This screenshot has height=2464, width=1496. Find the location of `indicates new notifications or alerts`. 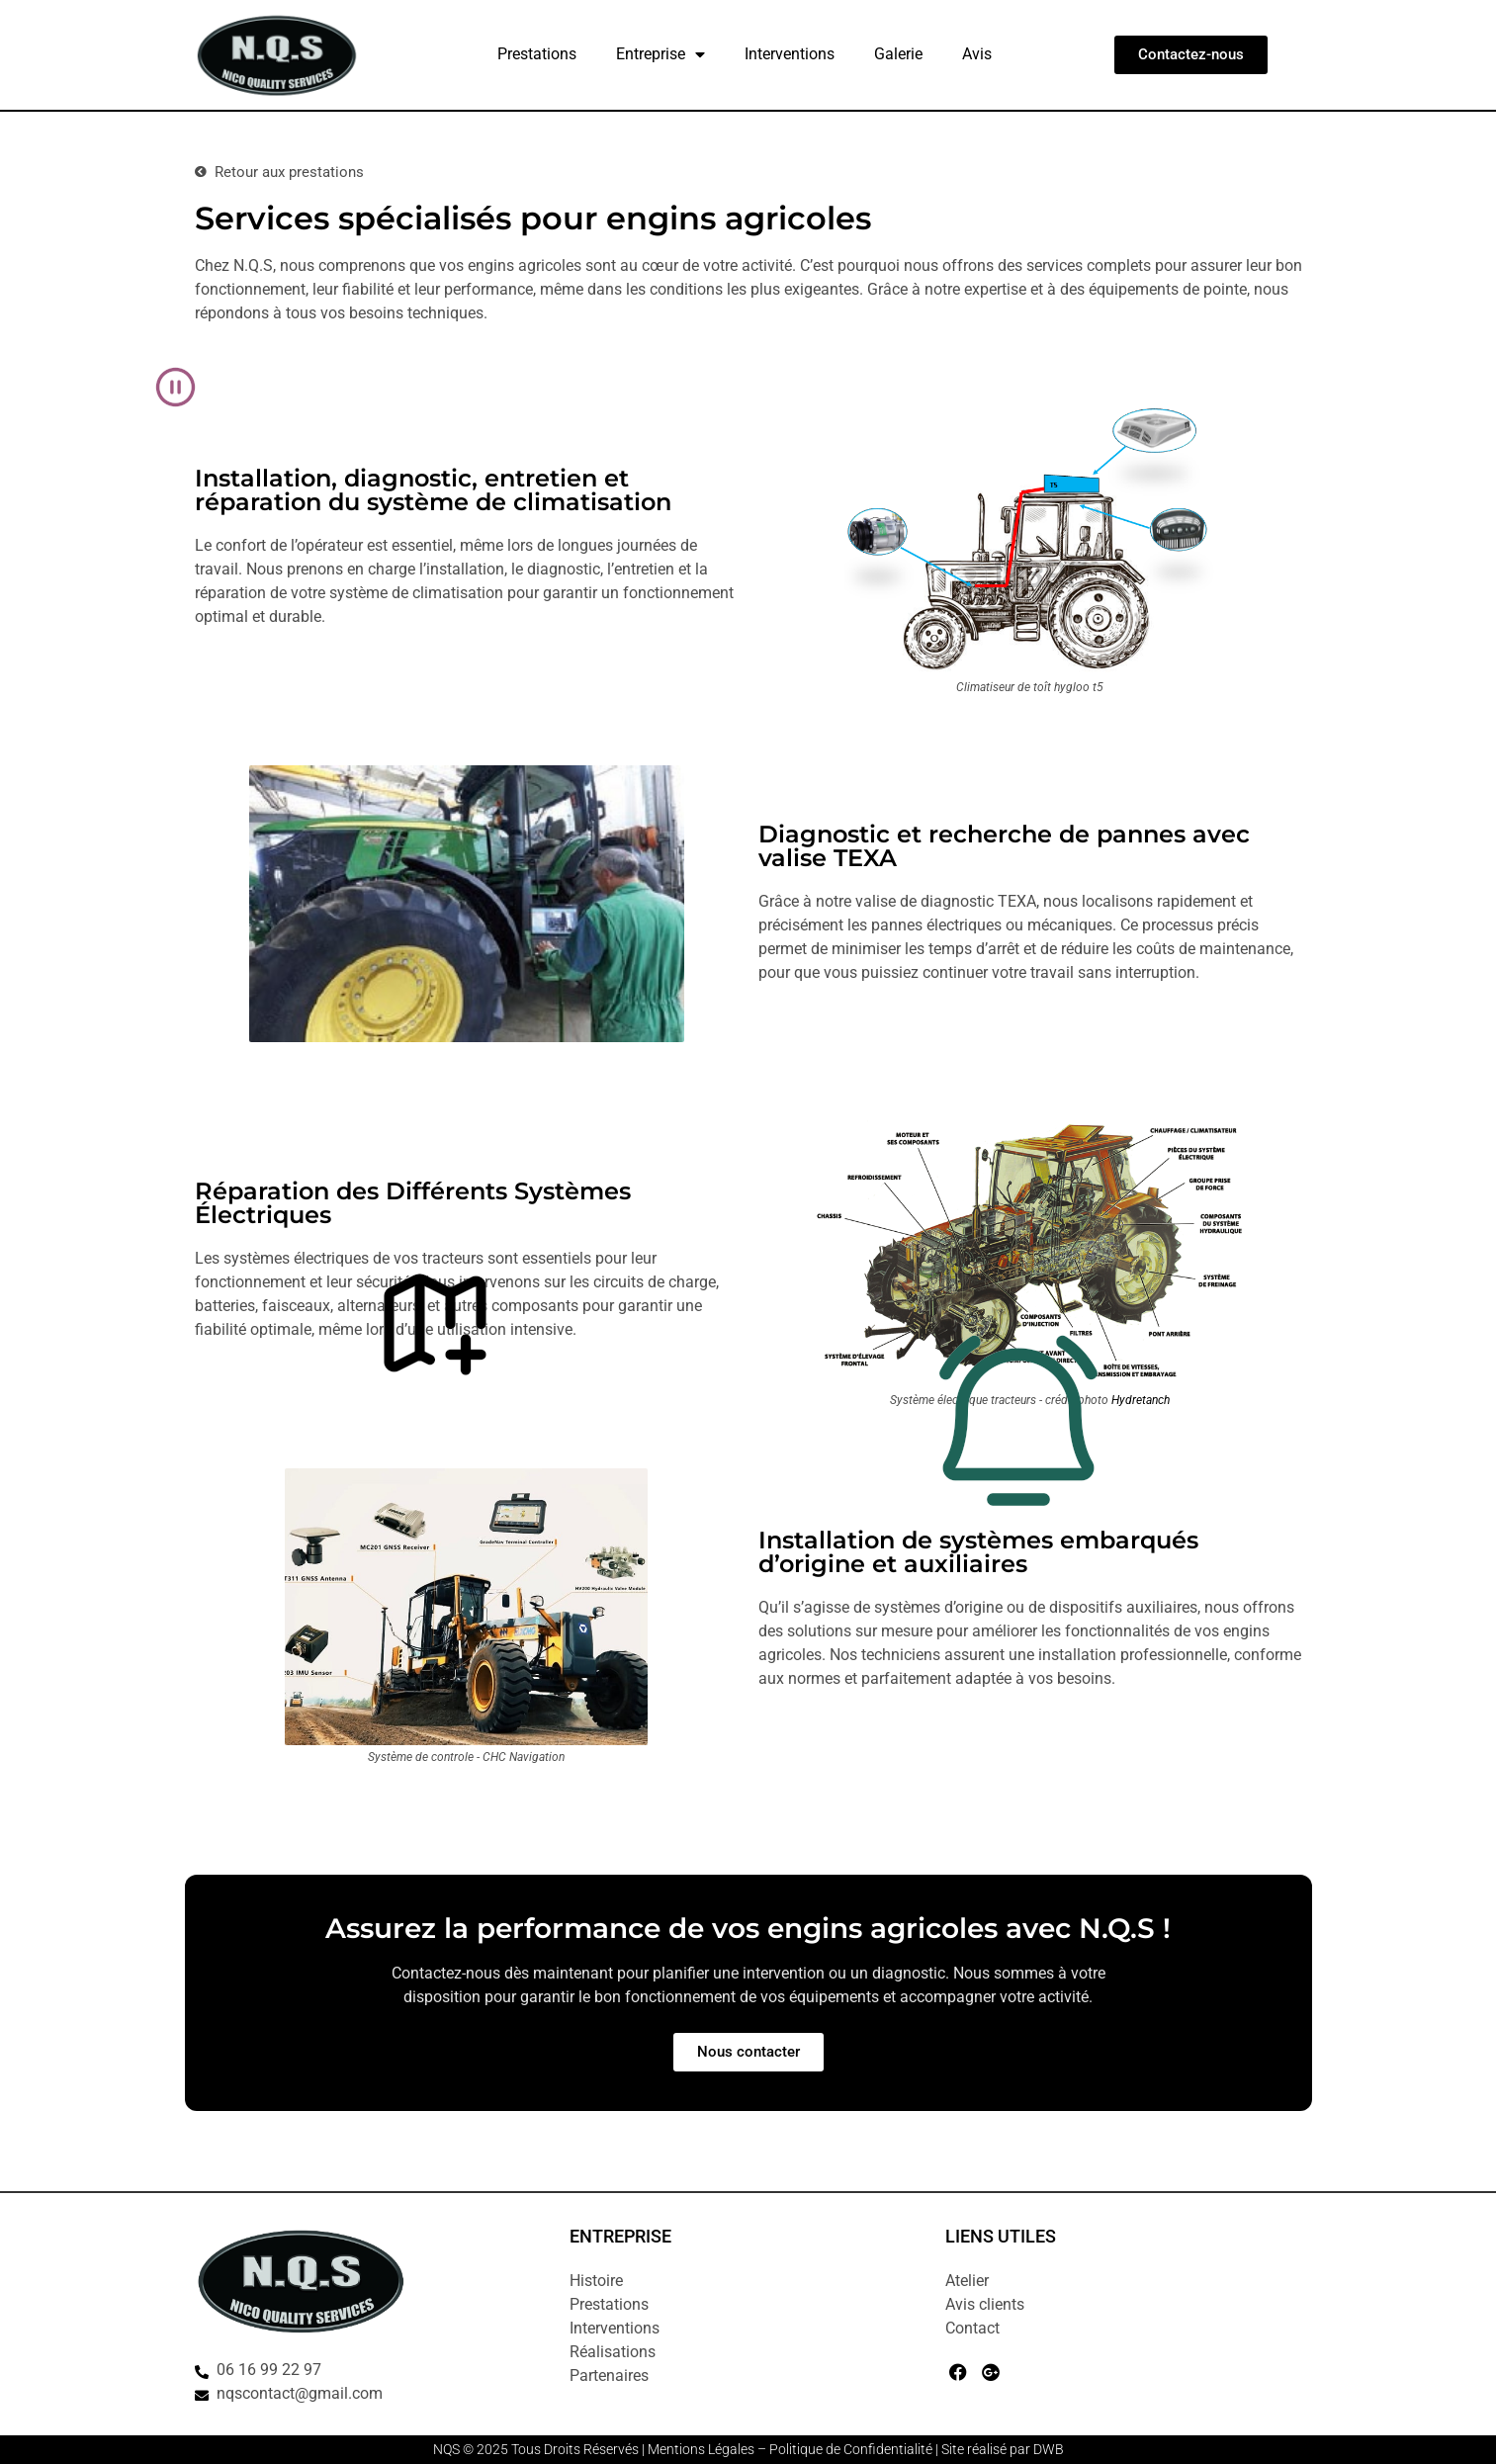

indicates new notifications or alerts is located at coordinates (1018, 1424).